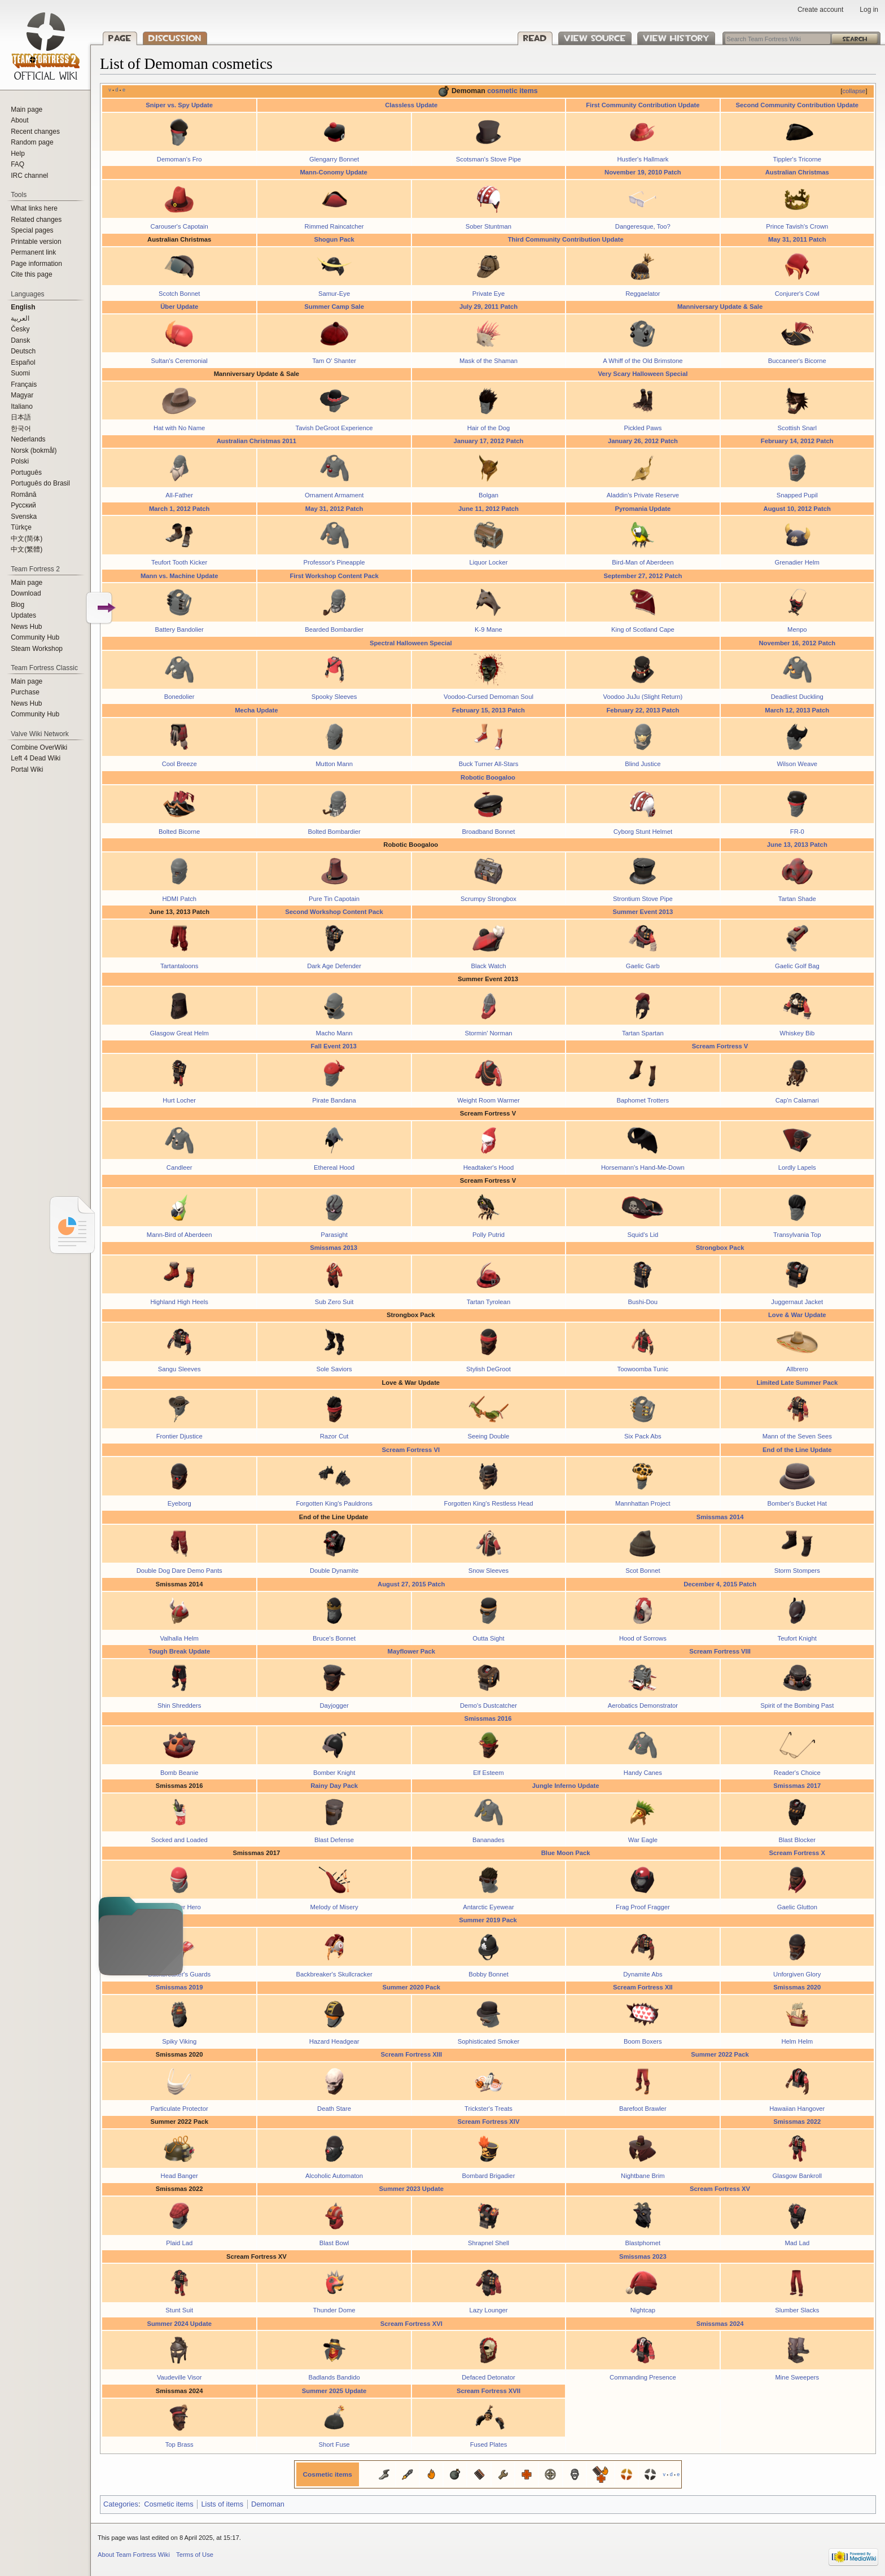  What do you see at coordinates (141, 1936) in the screenshot?
I see `open folder to view contents` at bounding box center [141, 1936].